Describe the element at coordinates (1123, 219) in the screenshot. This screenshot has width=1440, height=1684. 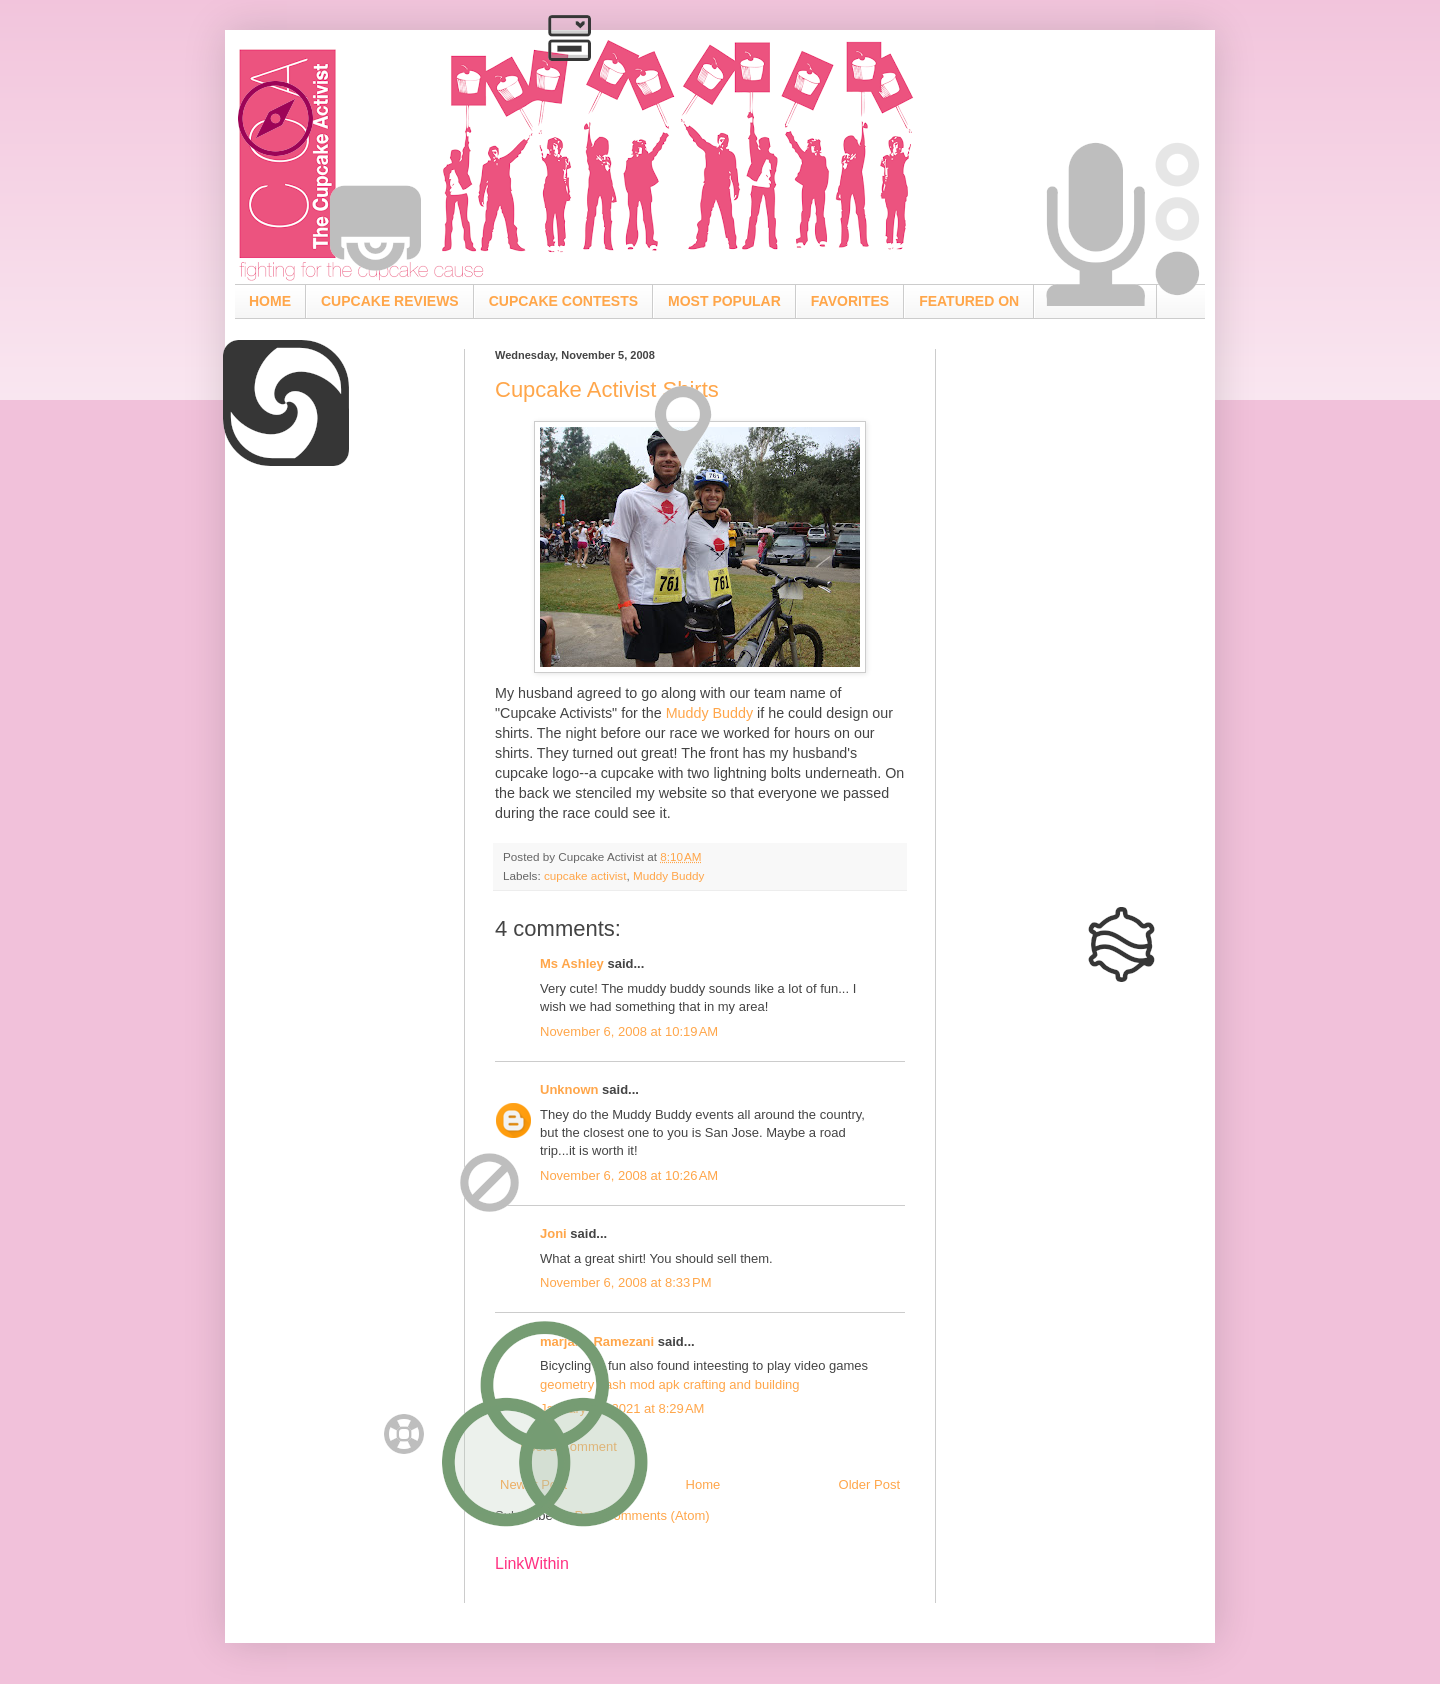
I see `indicates microphone input level is set to low` at that location.